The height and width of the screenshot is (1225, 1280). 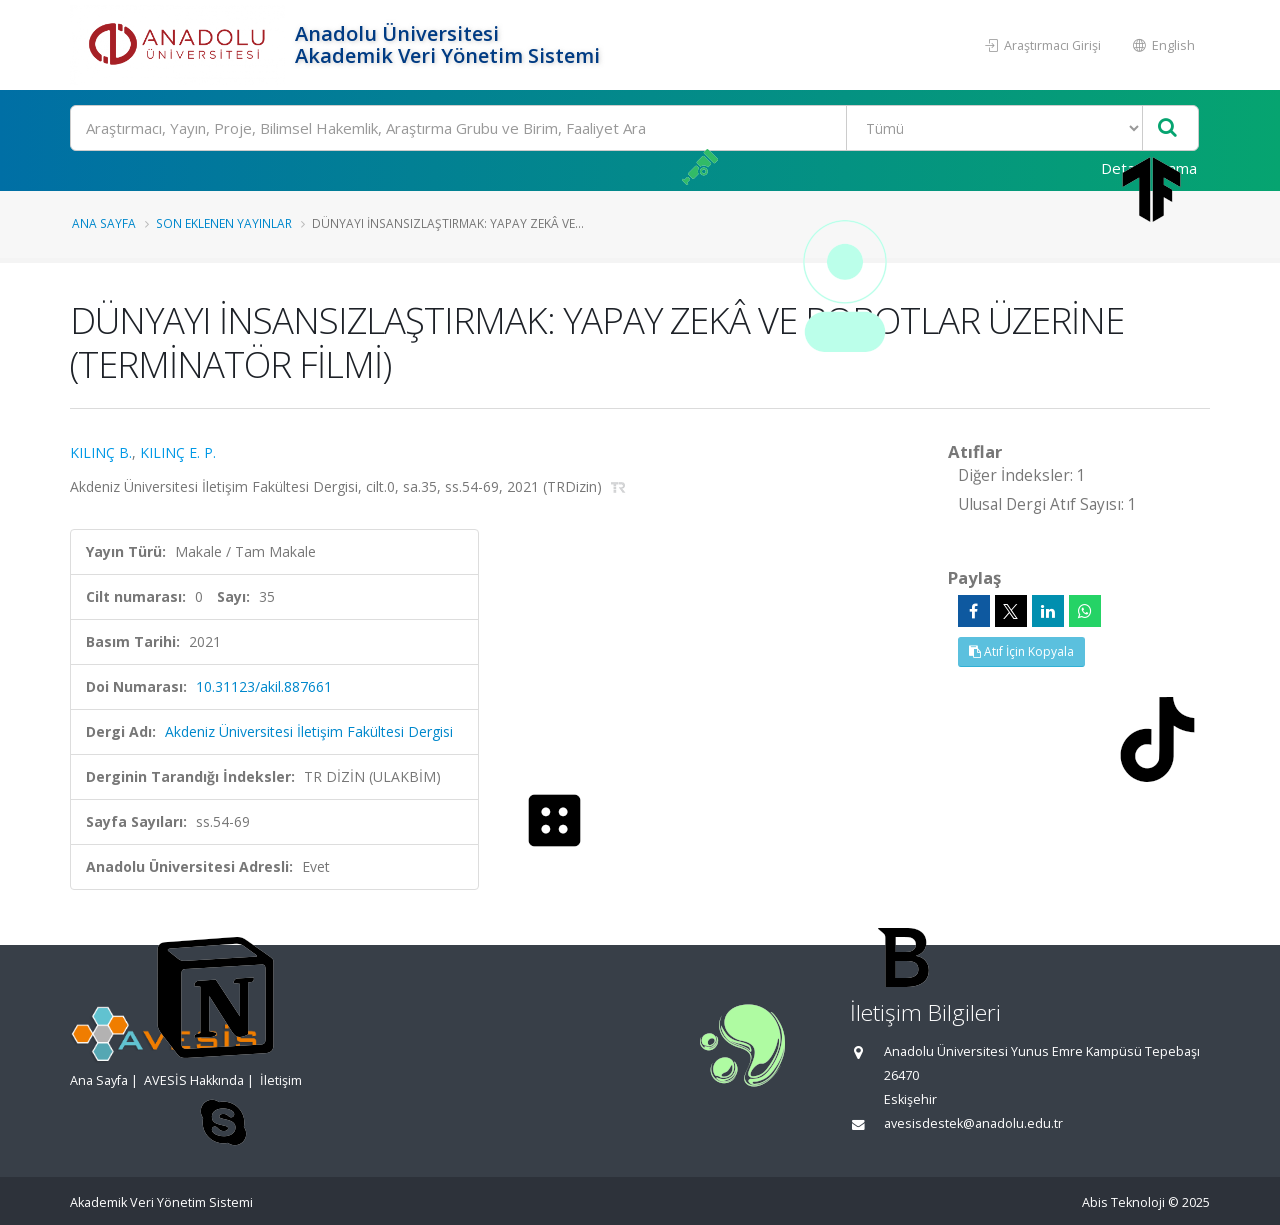 I want to click on opentelemetry logo, so click(x=700, y=167).